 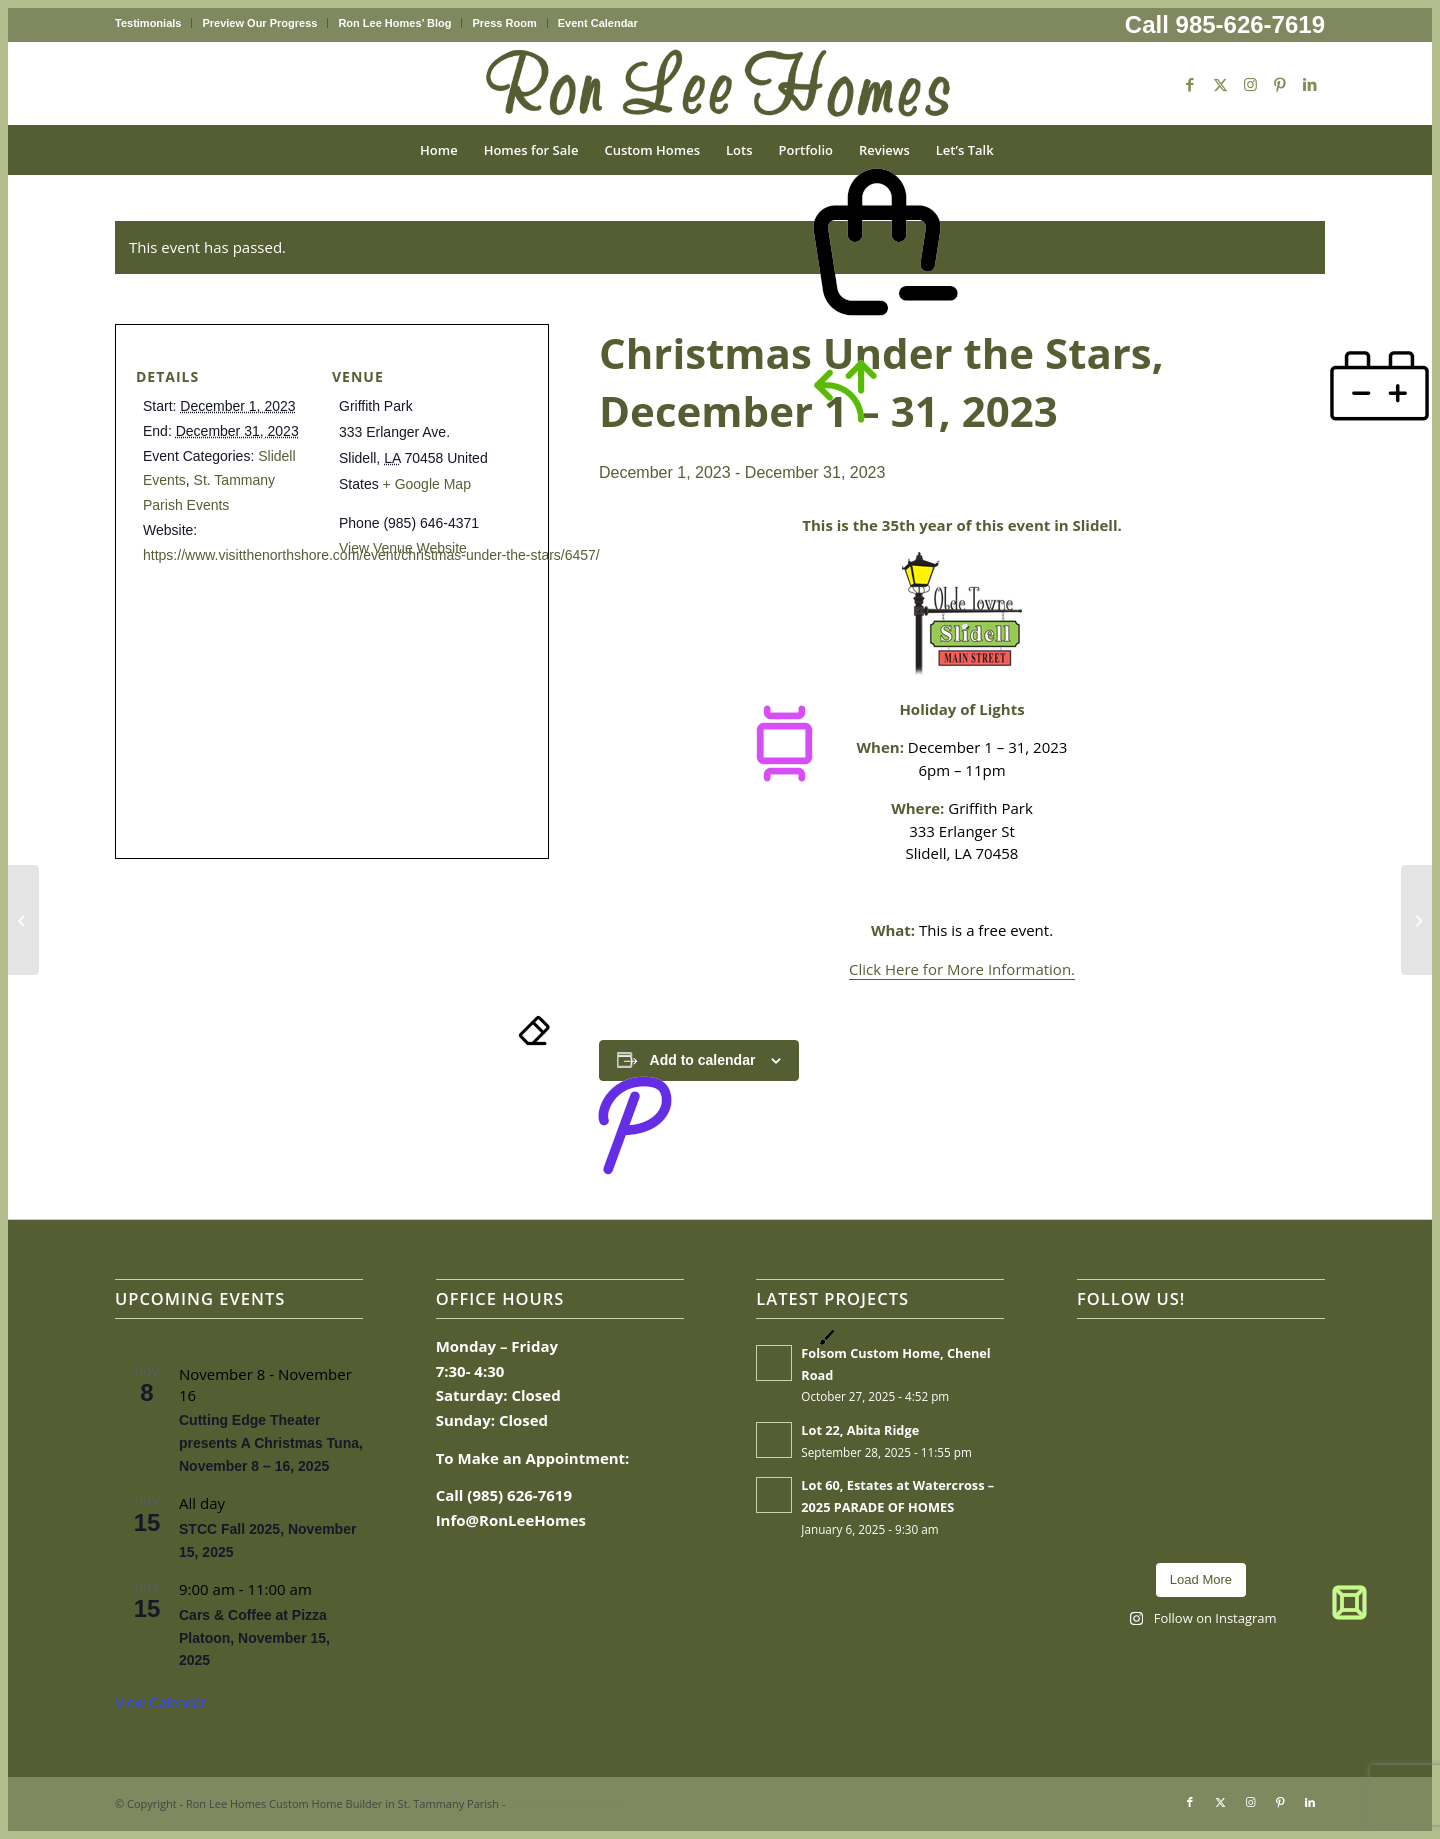 I want to click on scroll through a vertical carousel, so click(x=784, y=743).